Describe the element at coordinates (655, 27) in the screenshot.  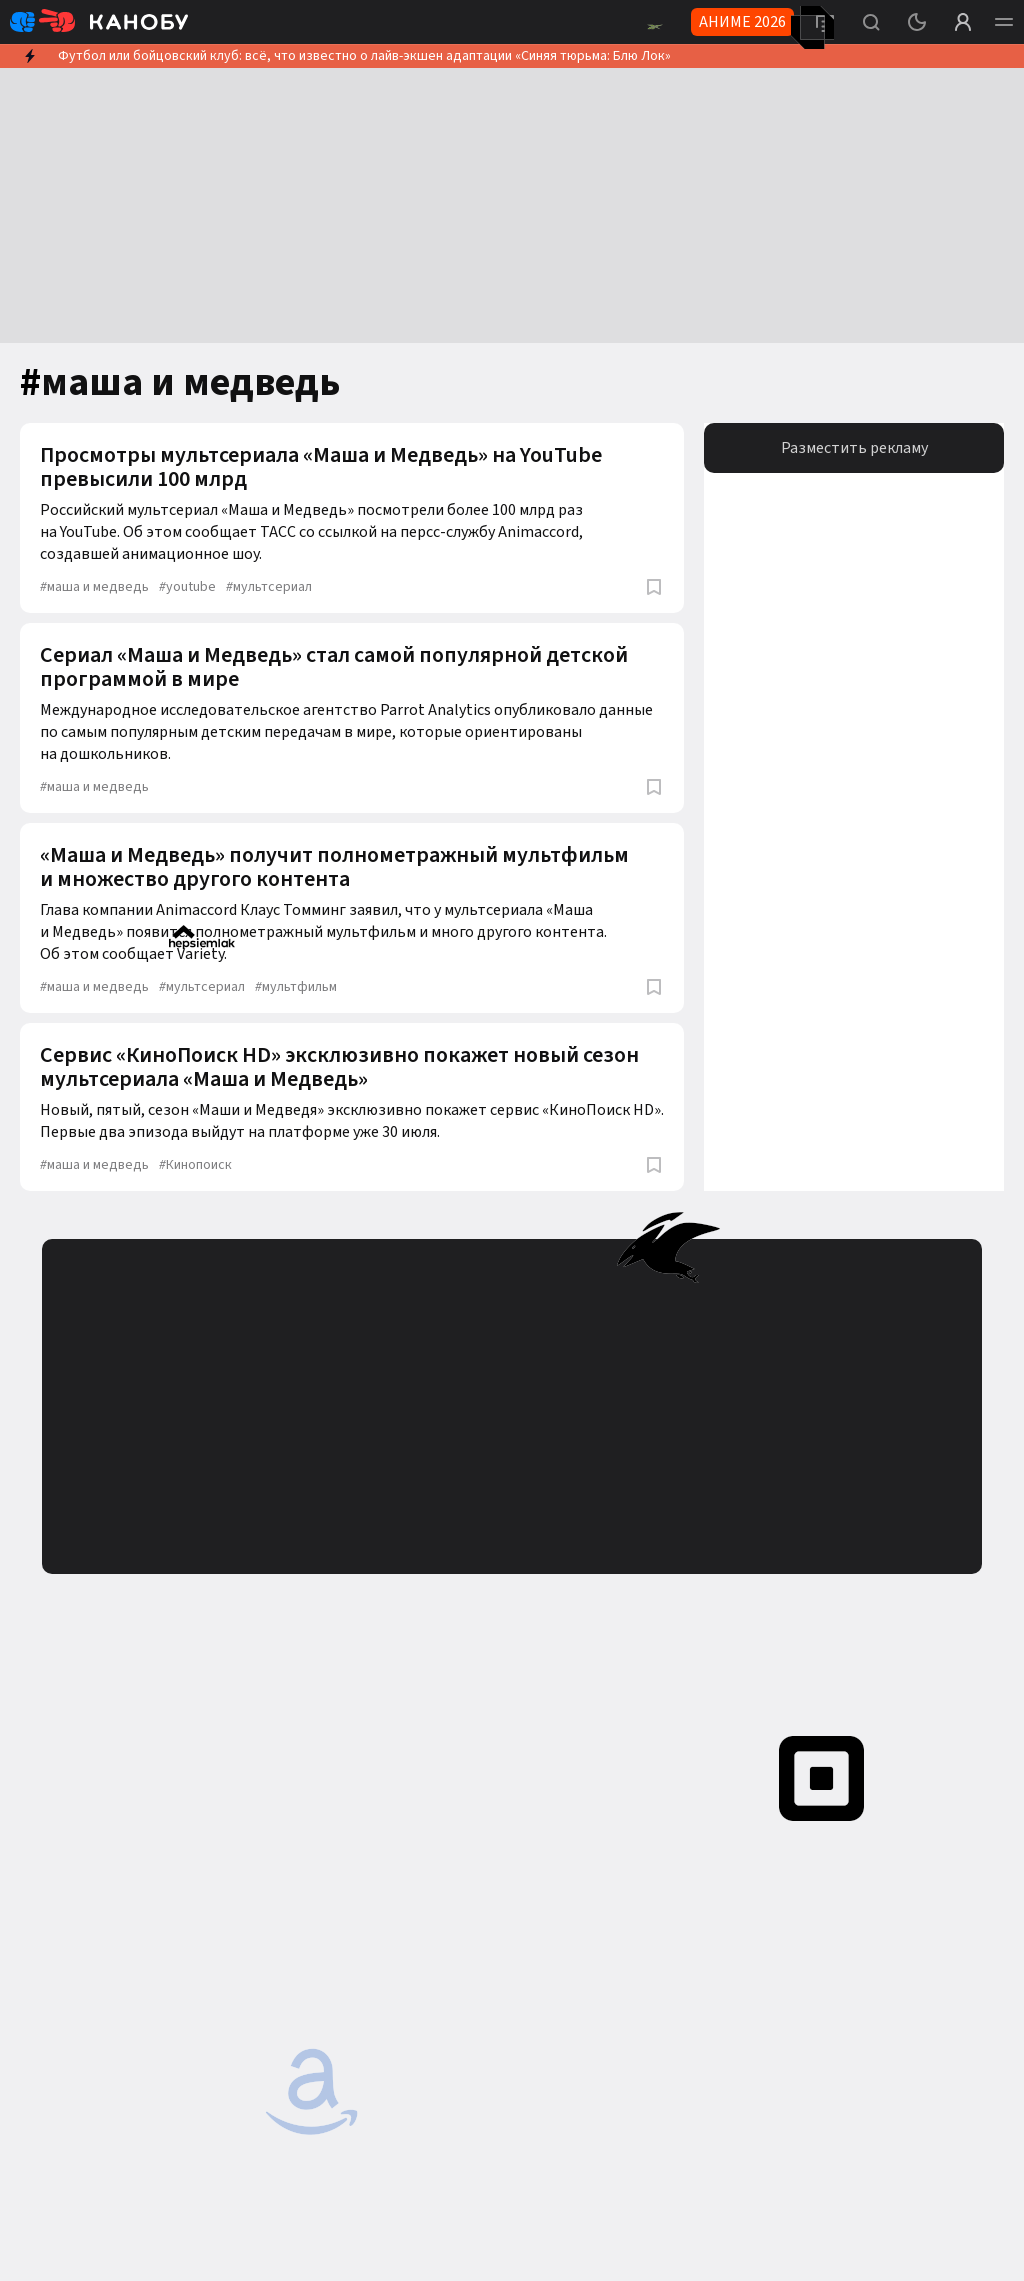
I see `visit the Reebok website or app` at that location.